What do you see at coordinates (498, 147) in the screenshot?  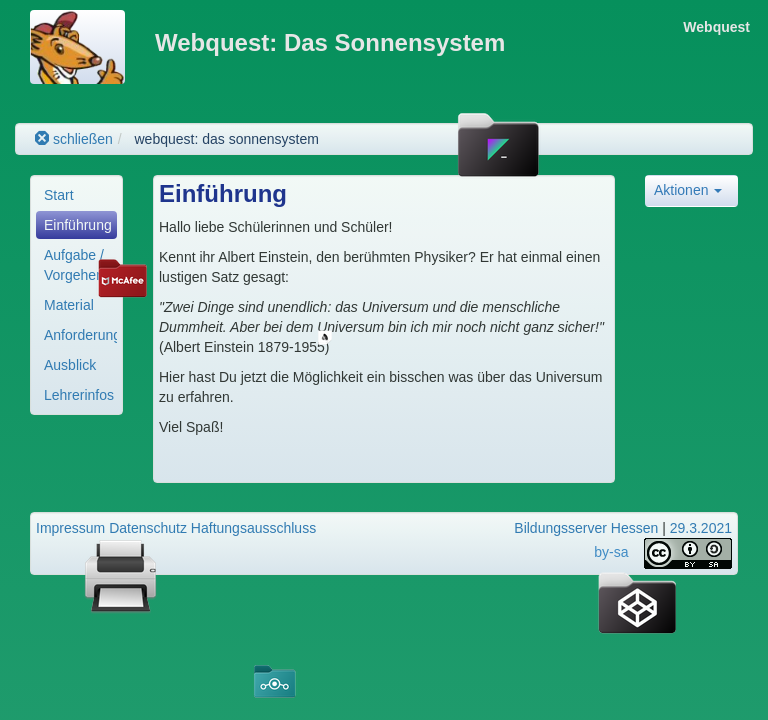 I see `open jetbrains academy project folder` at bounding box center [498, 147].